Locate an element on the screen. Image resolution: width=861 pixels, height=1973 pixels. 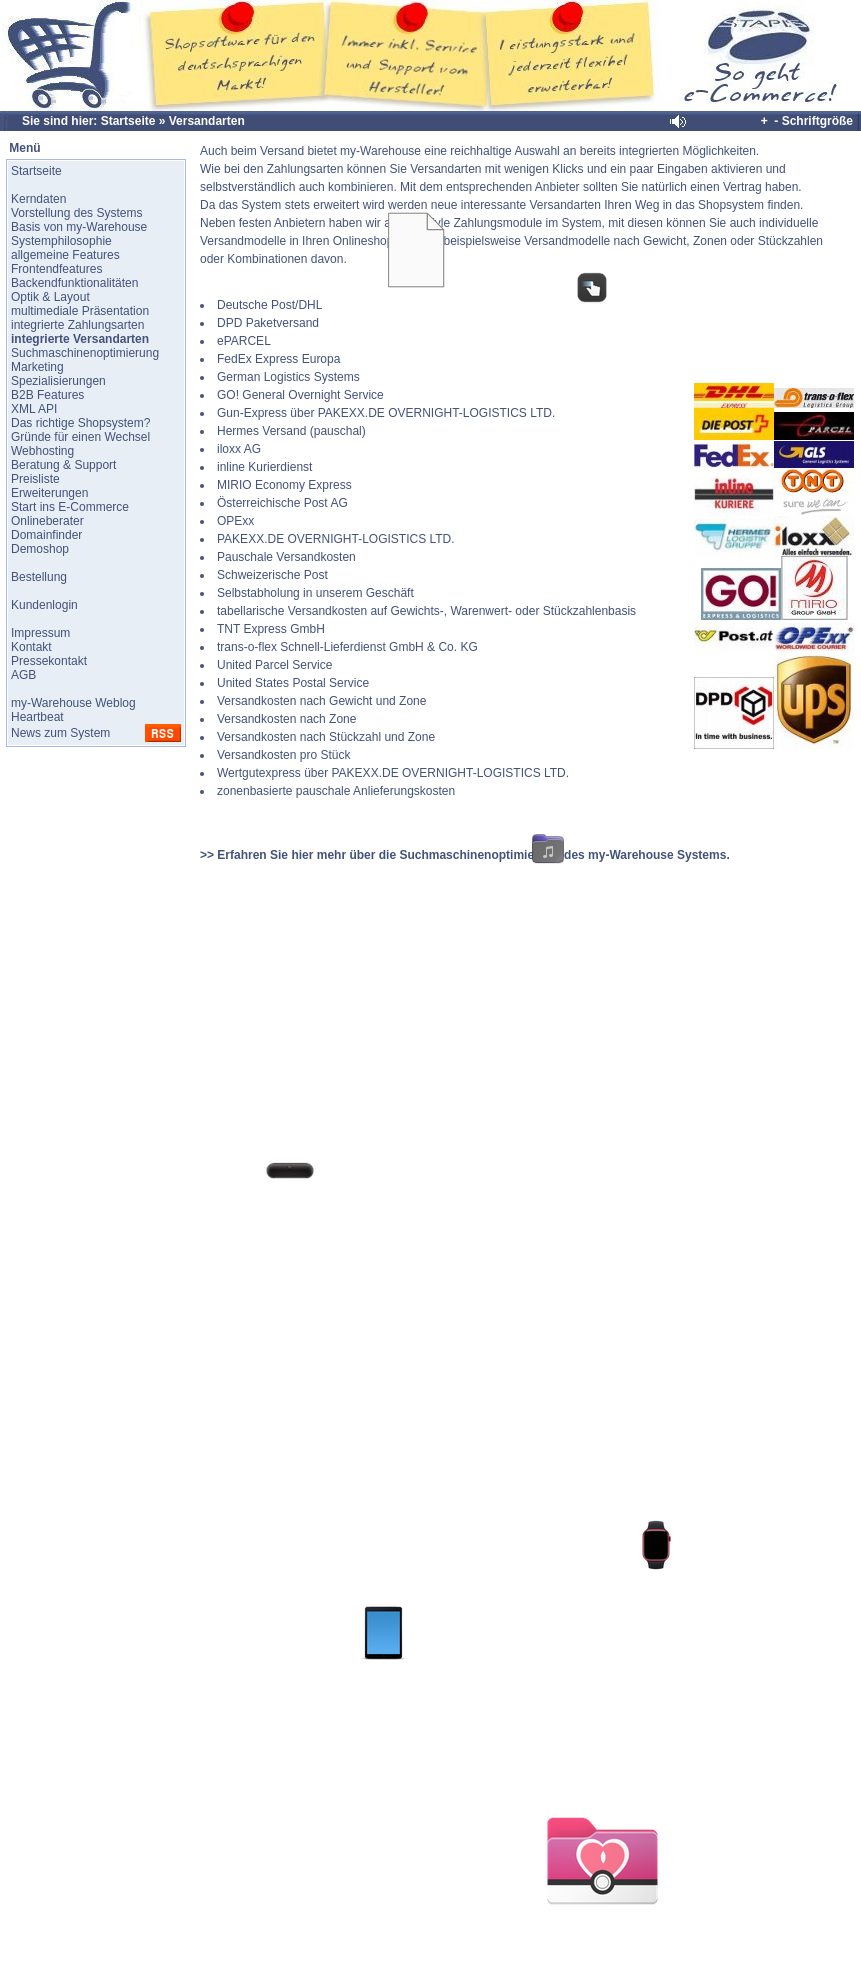
iPad Air 2 device with cellular connectivity is located at coordinates (383, 1632).